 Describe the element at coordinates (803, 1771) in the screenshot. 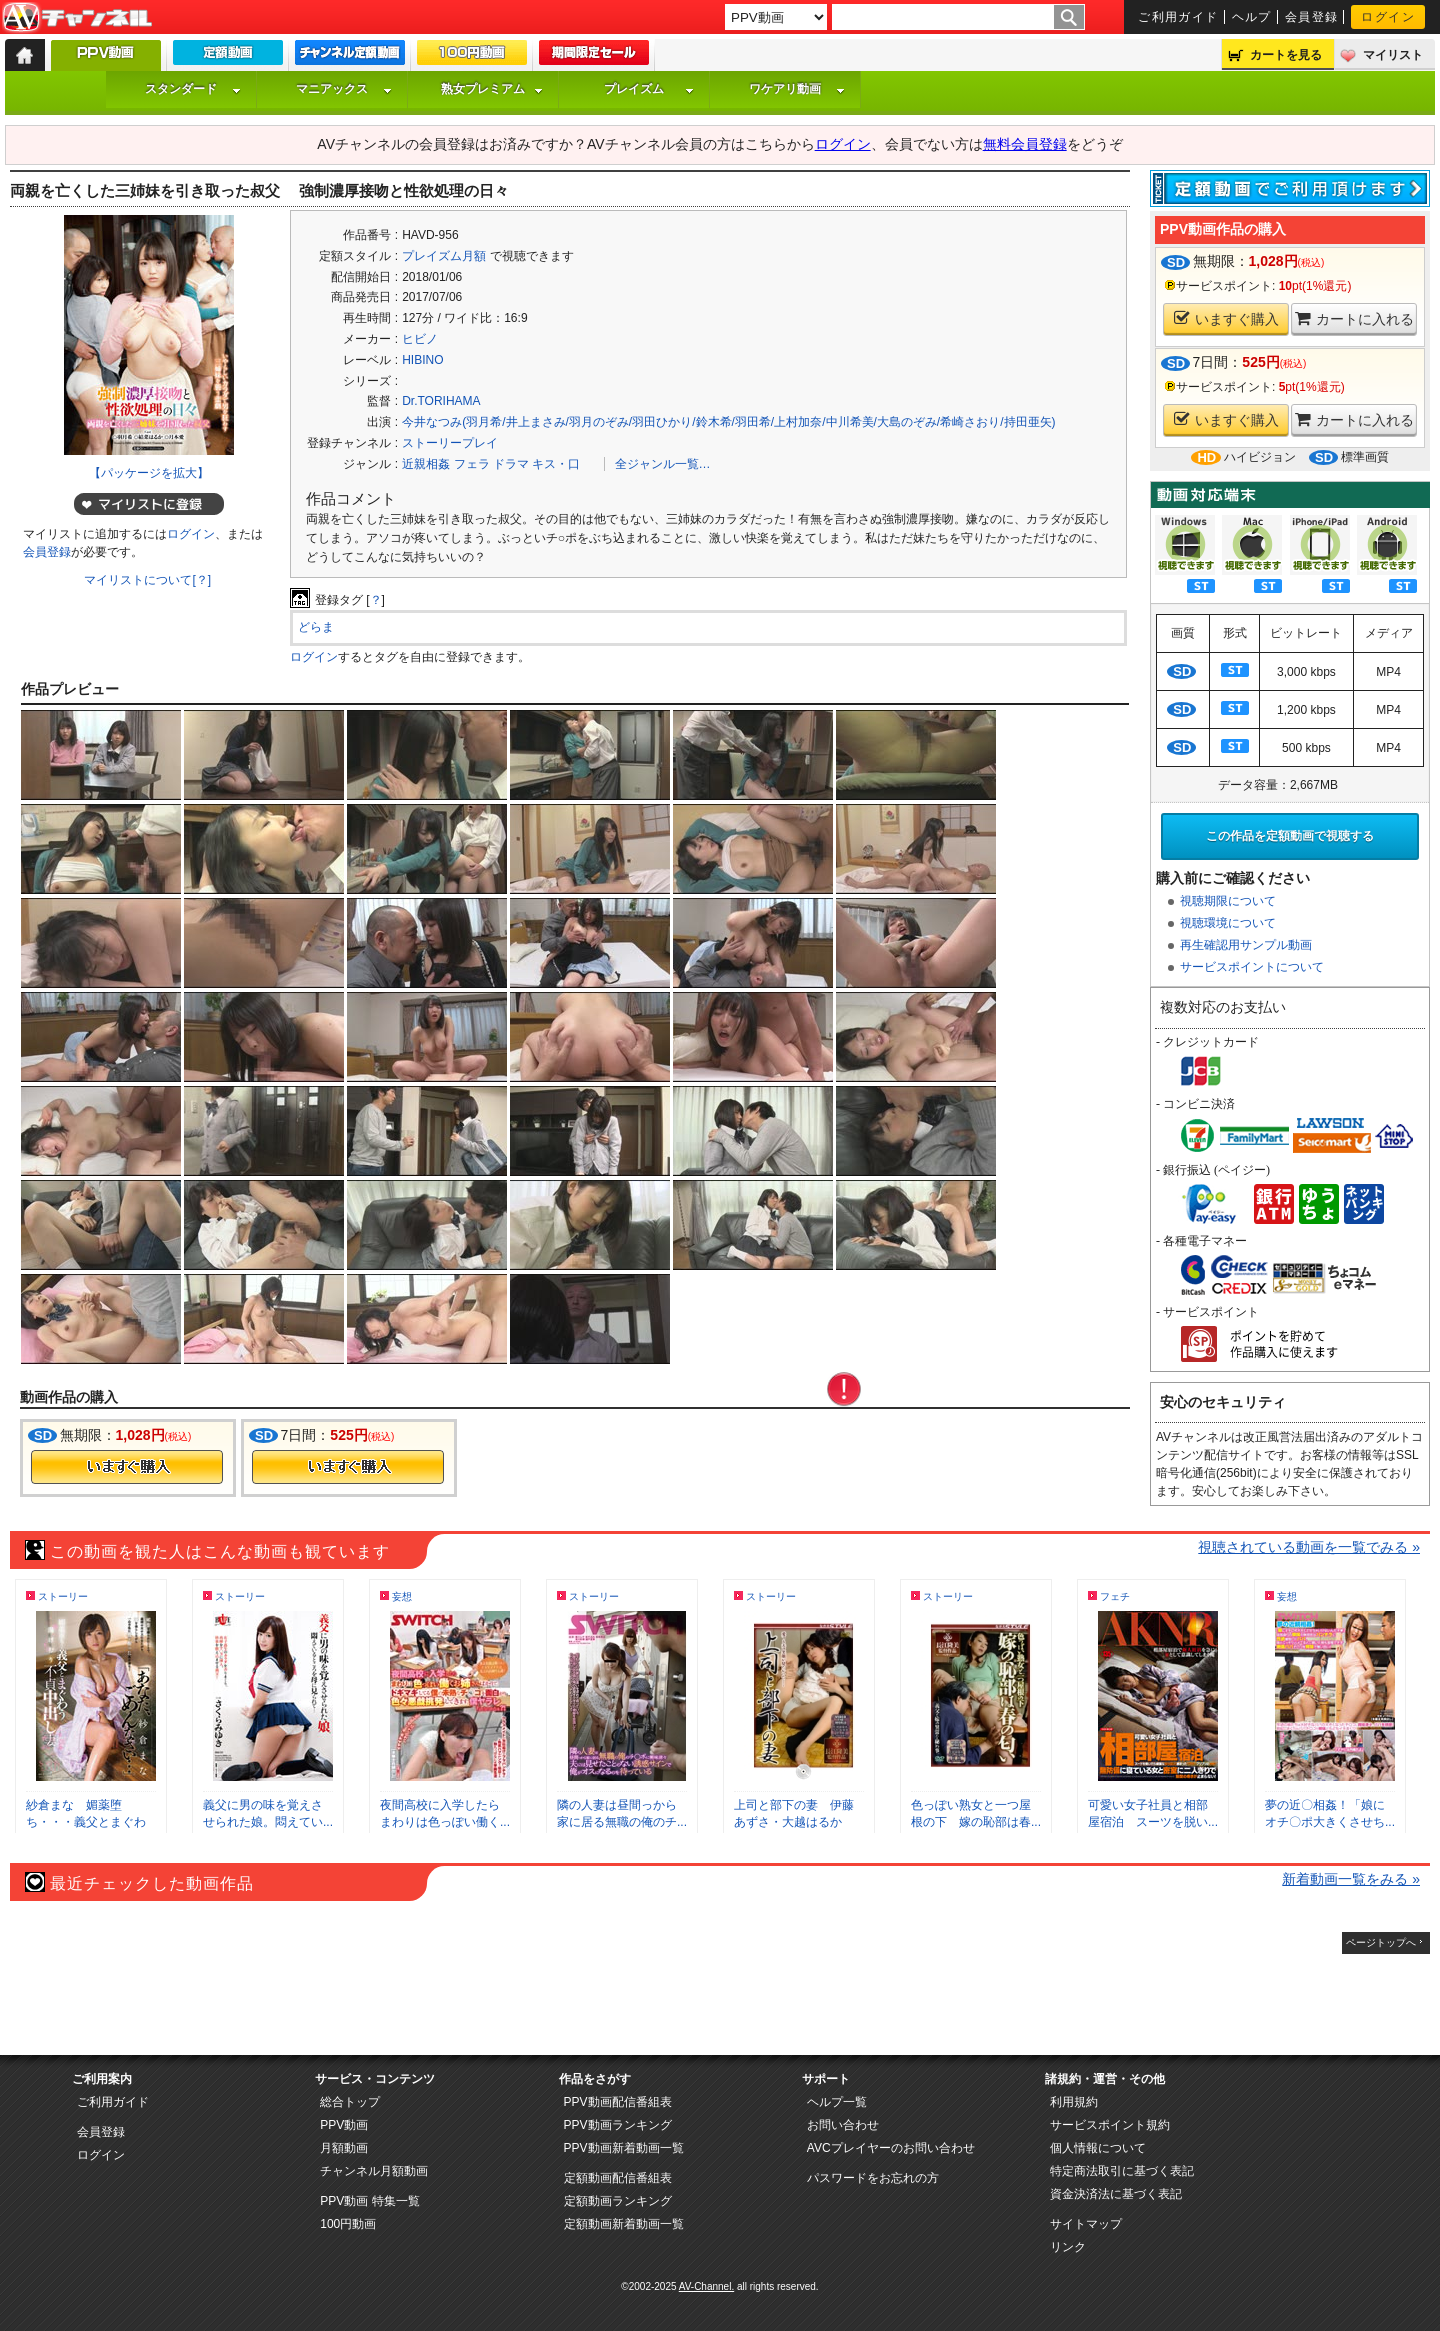

I see `access cd/dvd rewritable drive` at that location.